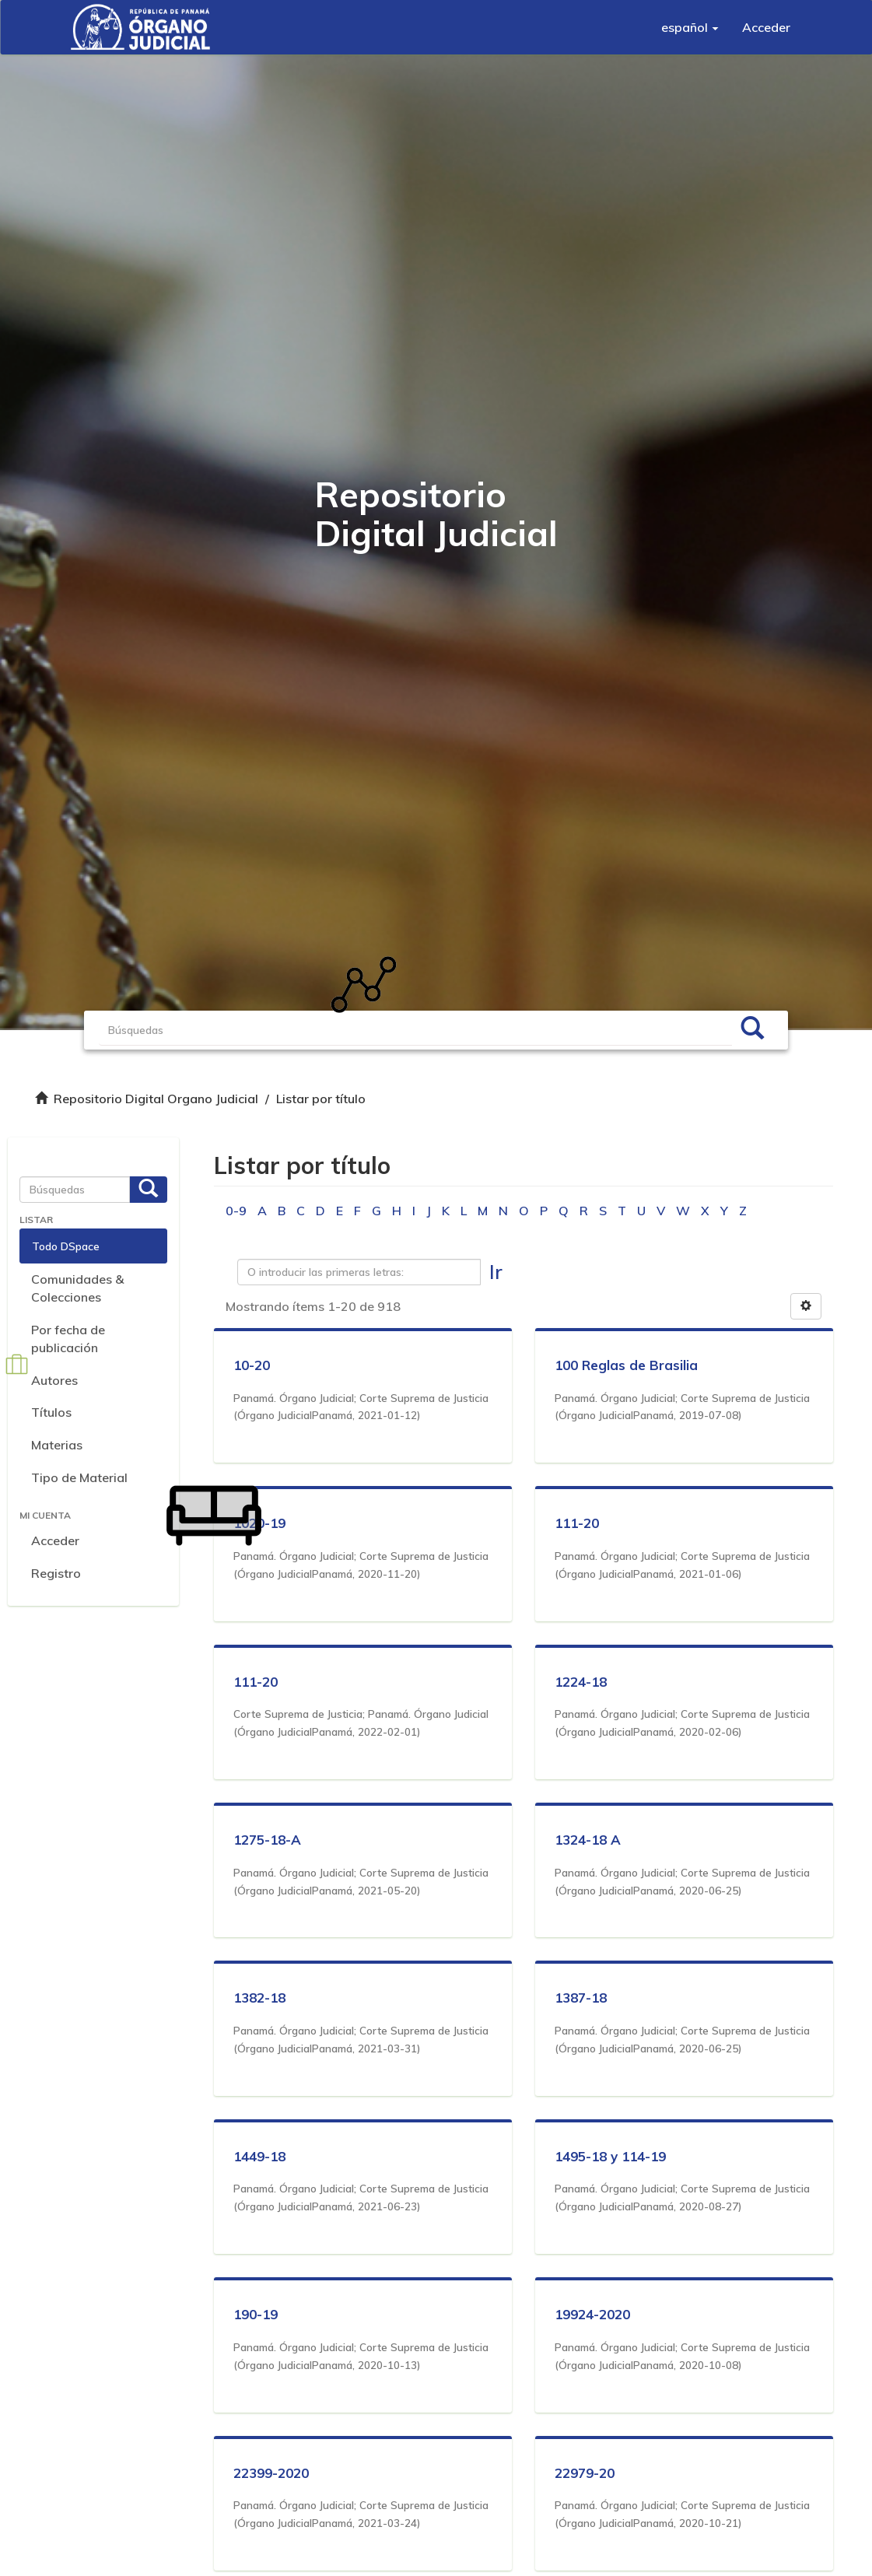 This screenshot has height=2576, width=872. Describe the element at coordinates (363, 984) in the screenshot. I see `view connected data points or nodes` at that location.